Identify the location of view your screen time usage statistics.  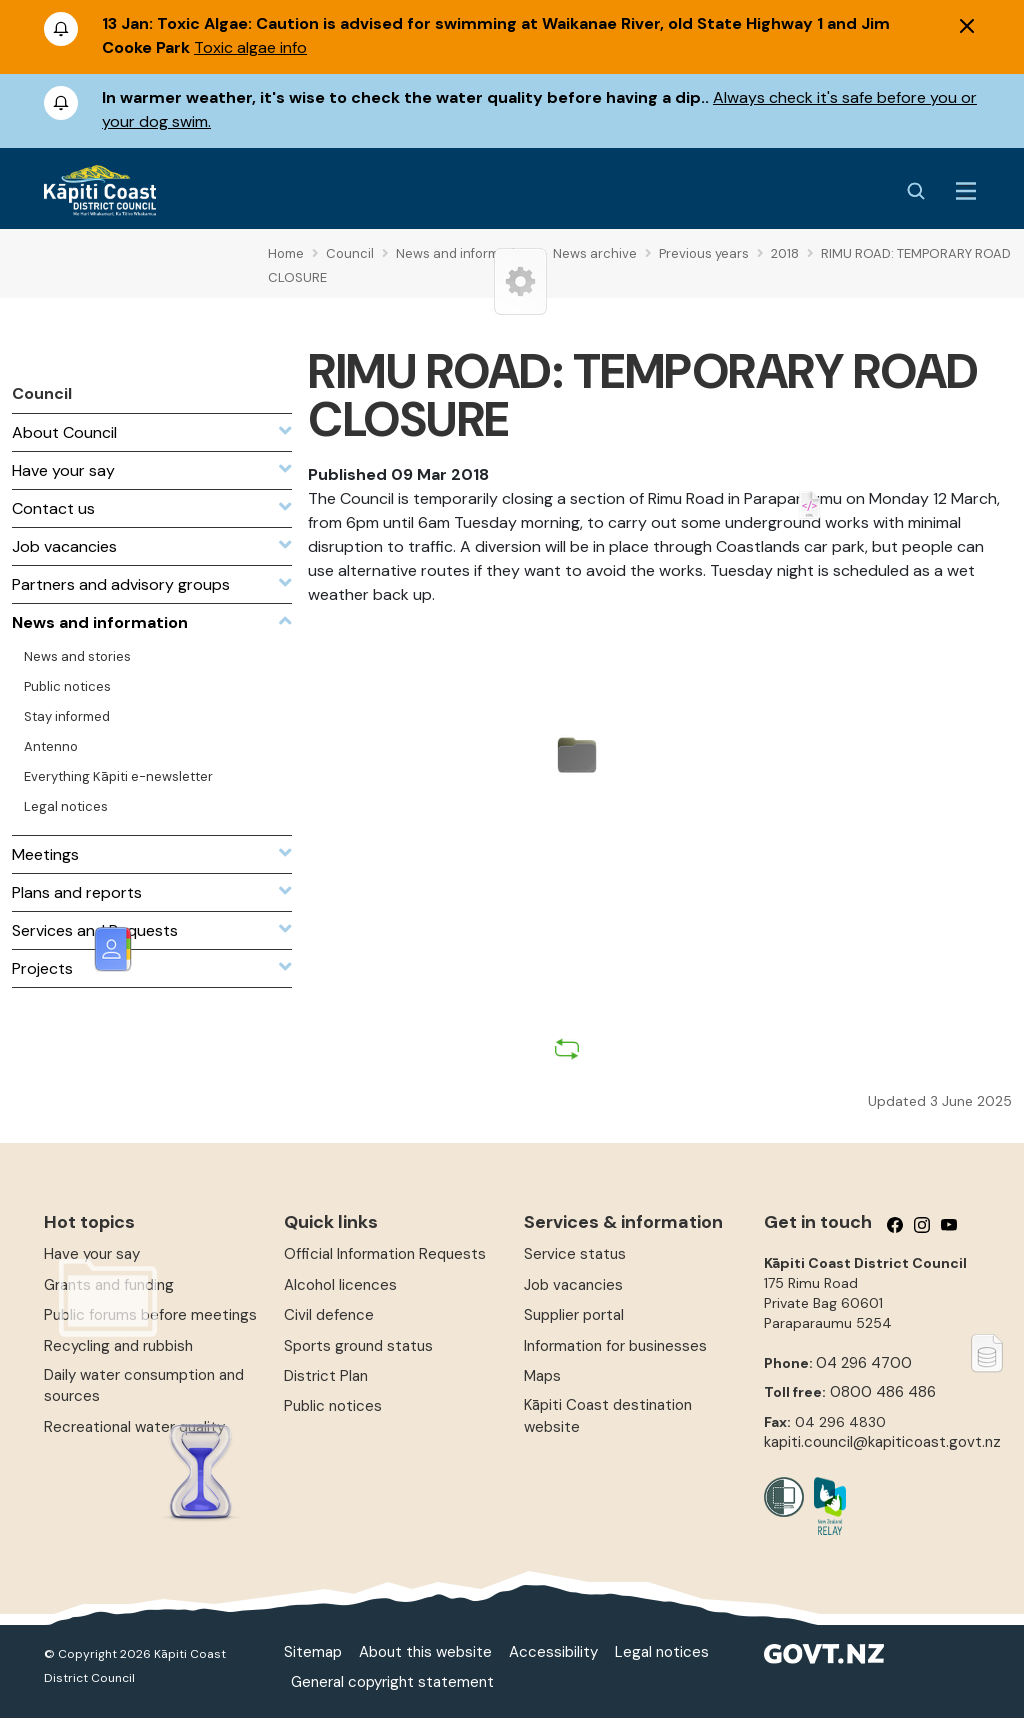
(200, 1471).